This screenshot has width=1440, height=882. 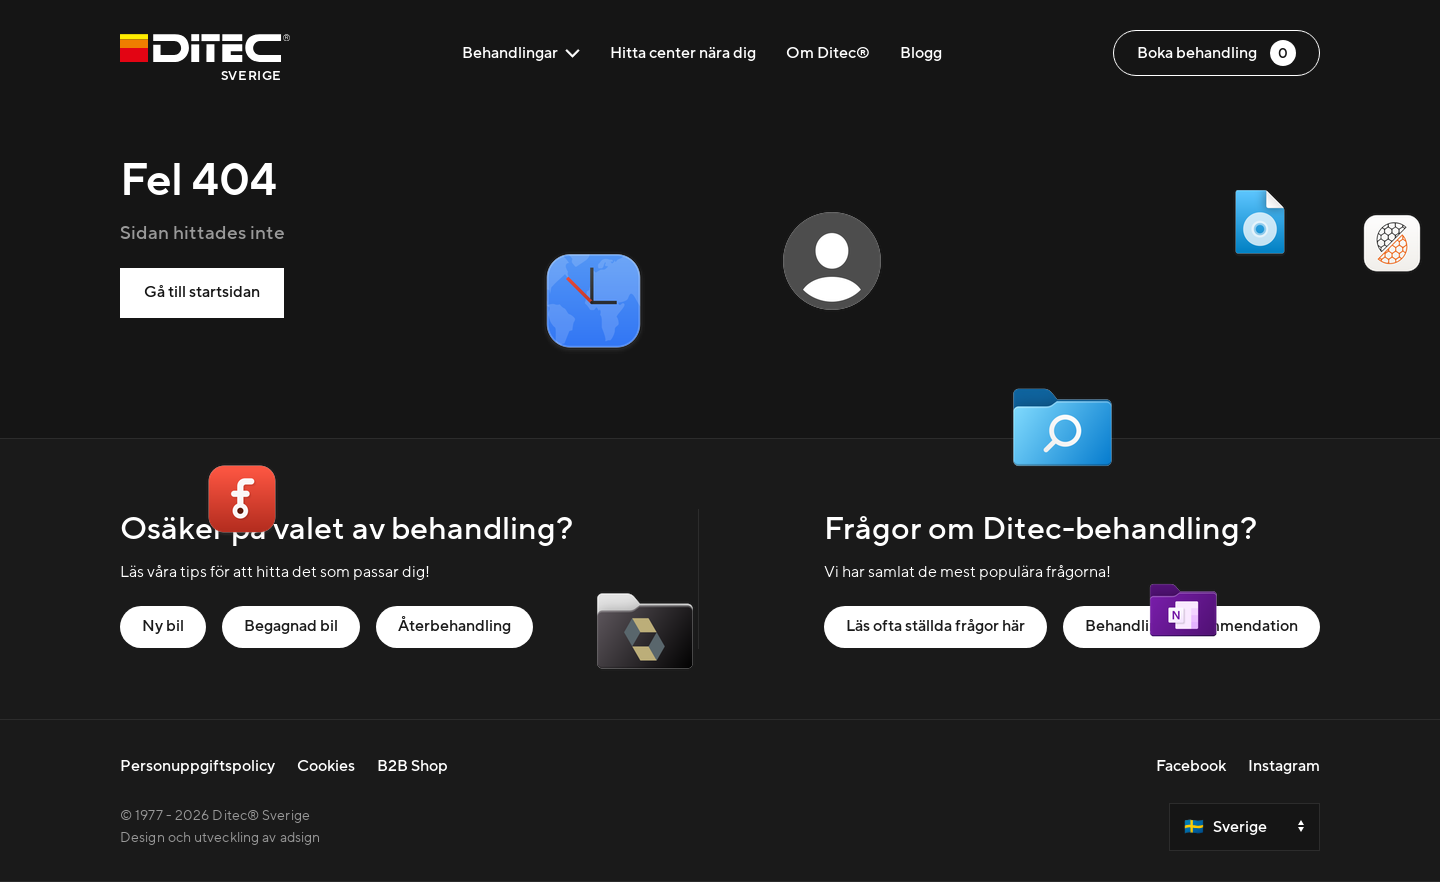 I want to click on open fritzing electronics design application, so click(x=242, y=499).